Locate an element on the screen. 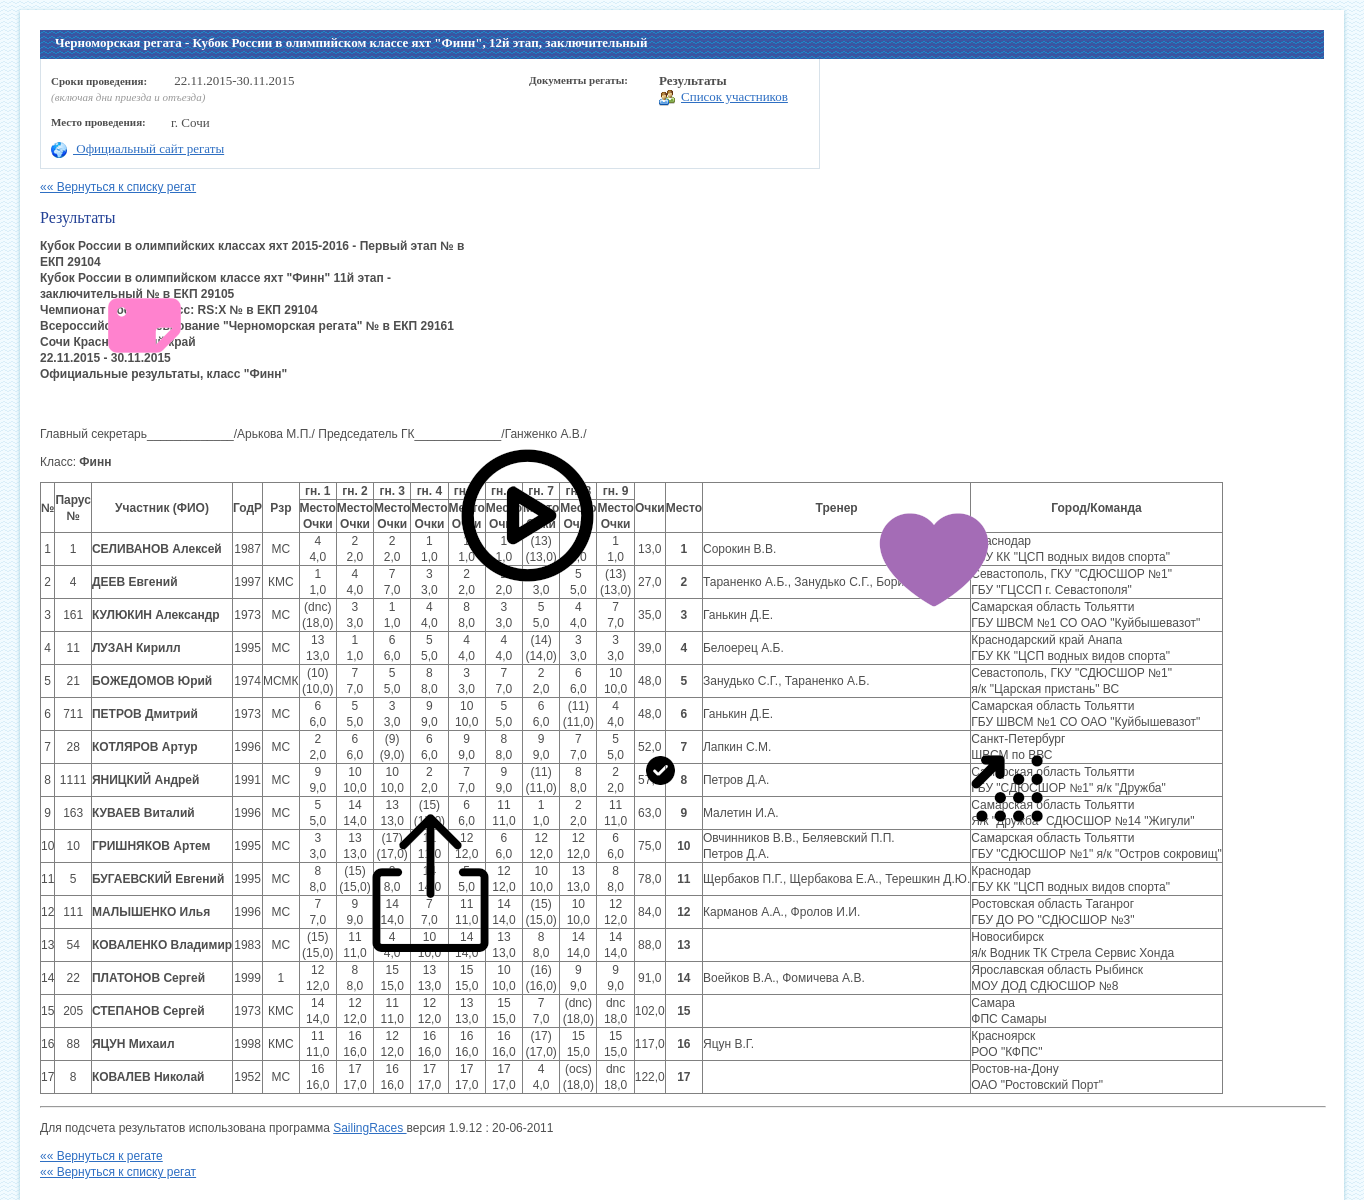  add to favorites is located at coordinates (934, 556).